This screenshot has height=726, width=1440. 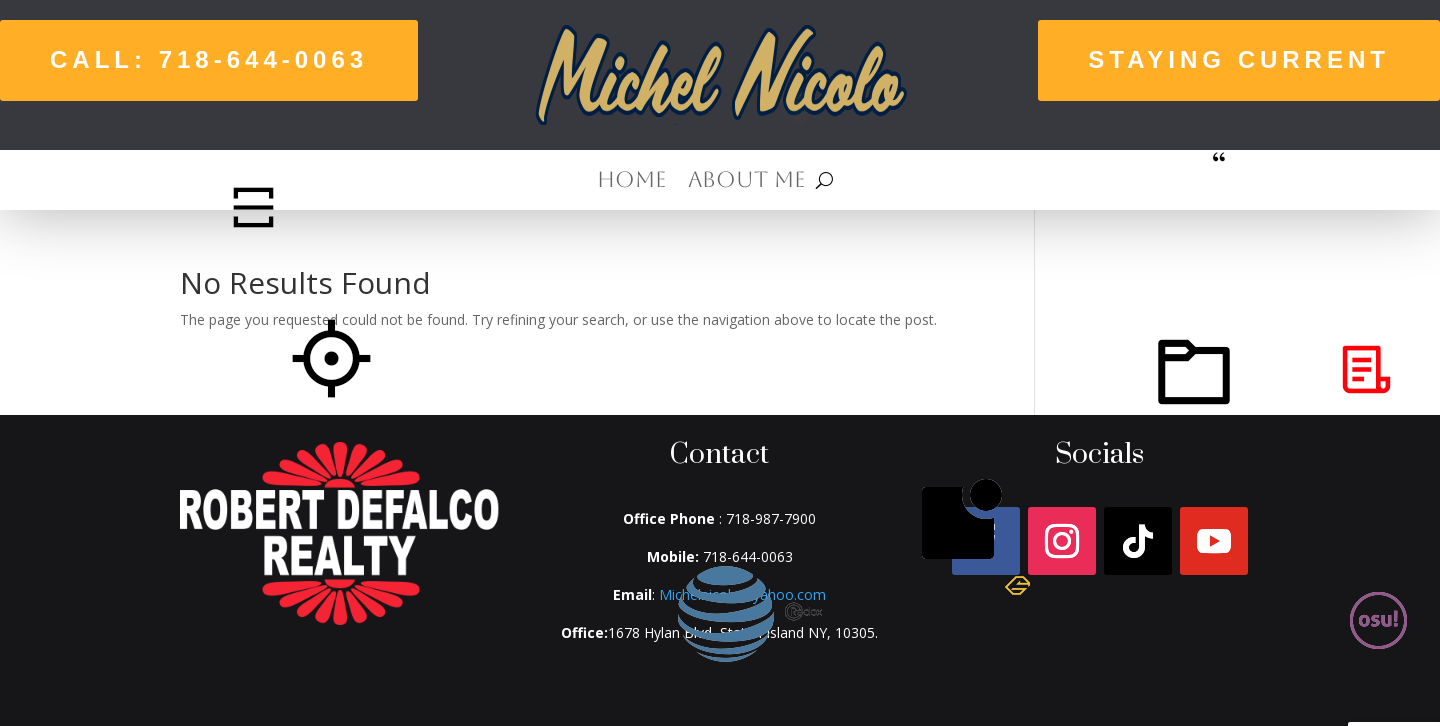 I want to click on AT&T company logo, so click(x=726, y=614).